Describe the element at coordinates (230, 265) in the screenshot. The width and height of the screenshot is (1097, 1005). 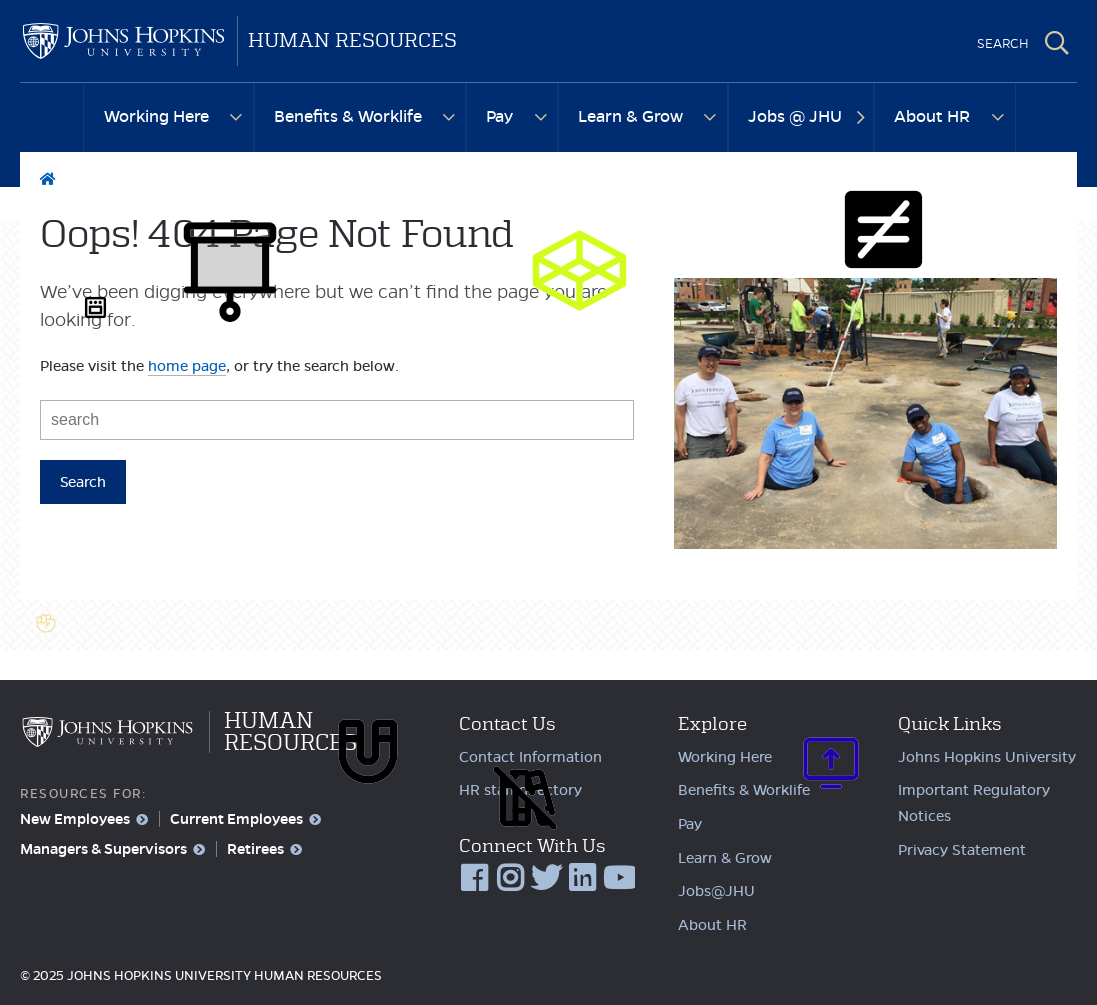
I see `start a presentation` at that location.